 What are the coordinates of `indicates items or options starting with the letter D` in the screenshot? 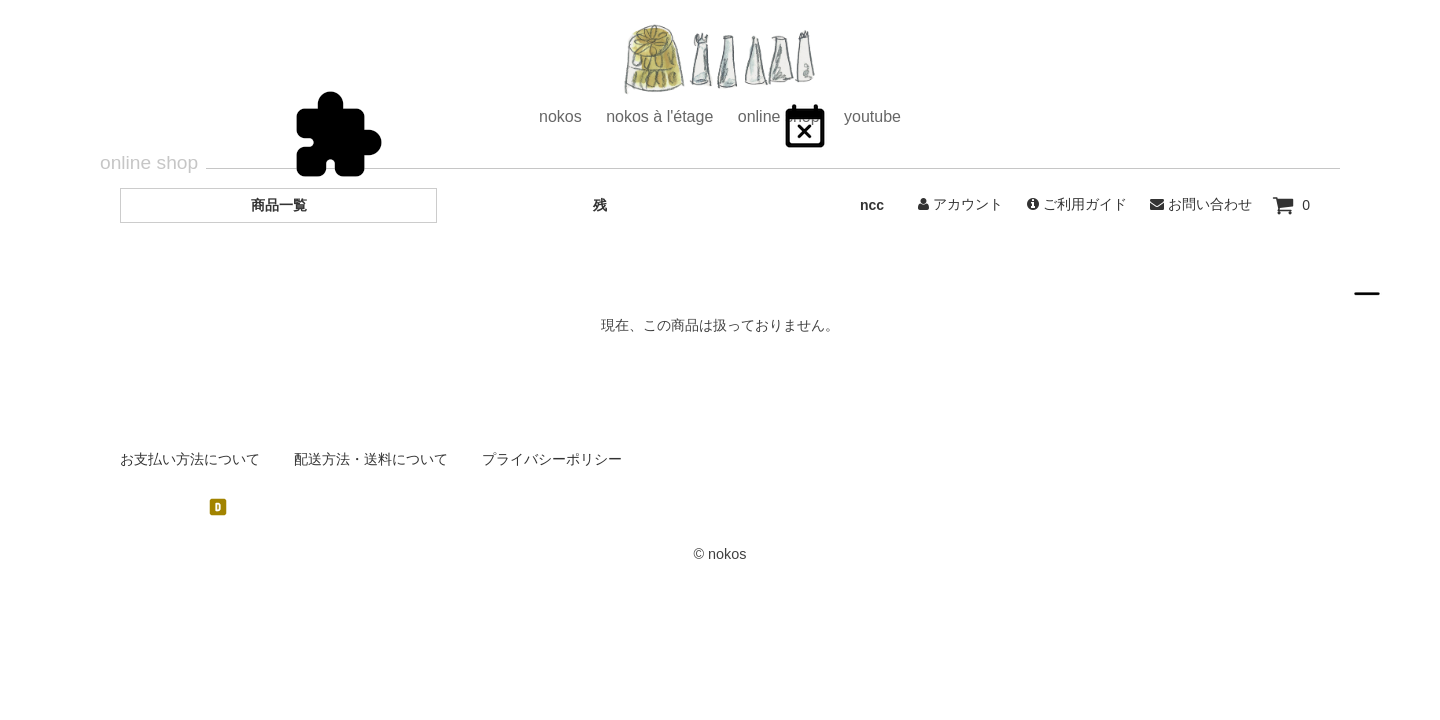 It's located at (218, 507).